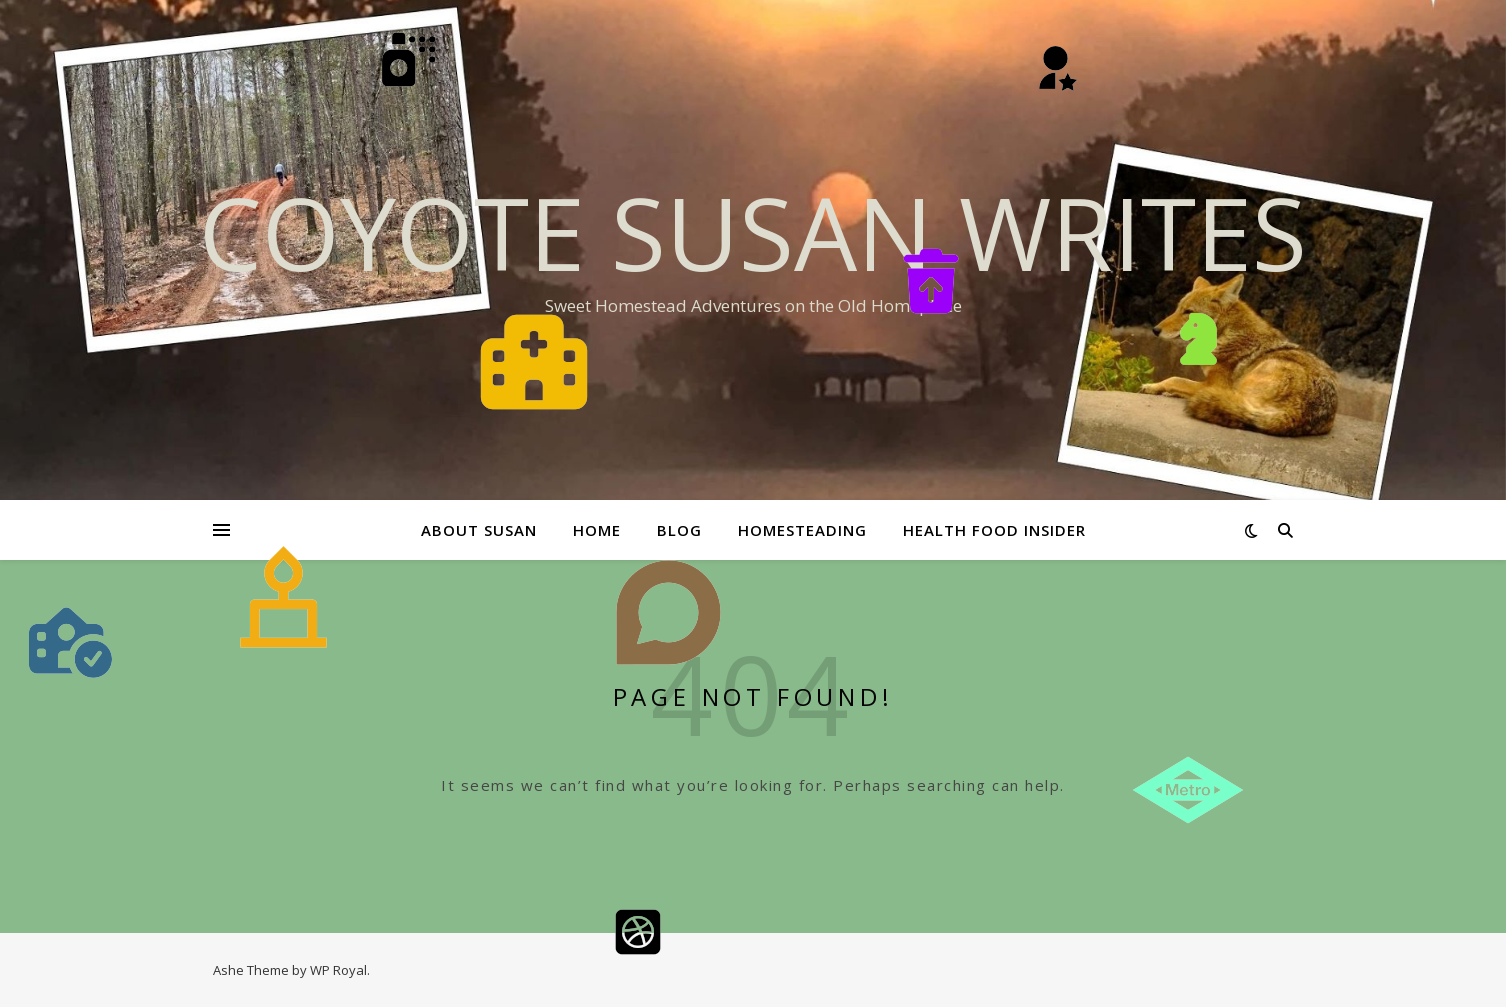 This screenshot has width=1506, height=1007. What do you see at coordinates (405, 59) in the screenshot?
I see `access spray or paint tools` at bounding box center [405, 59].